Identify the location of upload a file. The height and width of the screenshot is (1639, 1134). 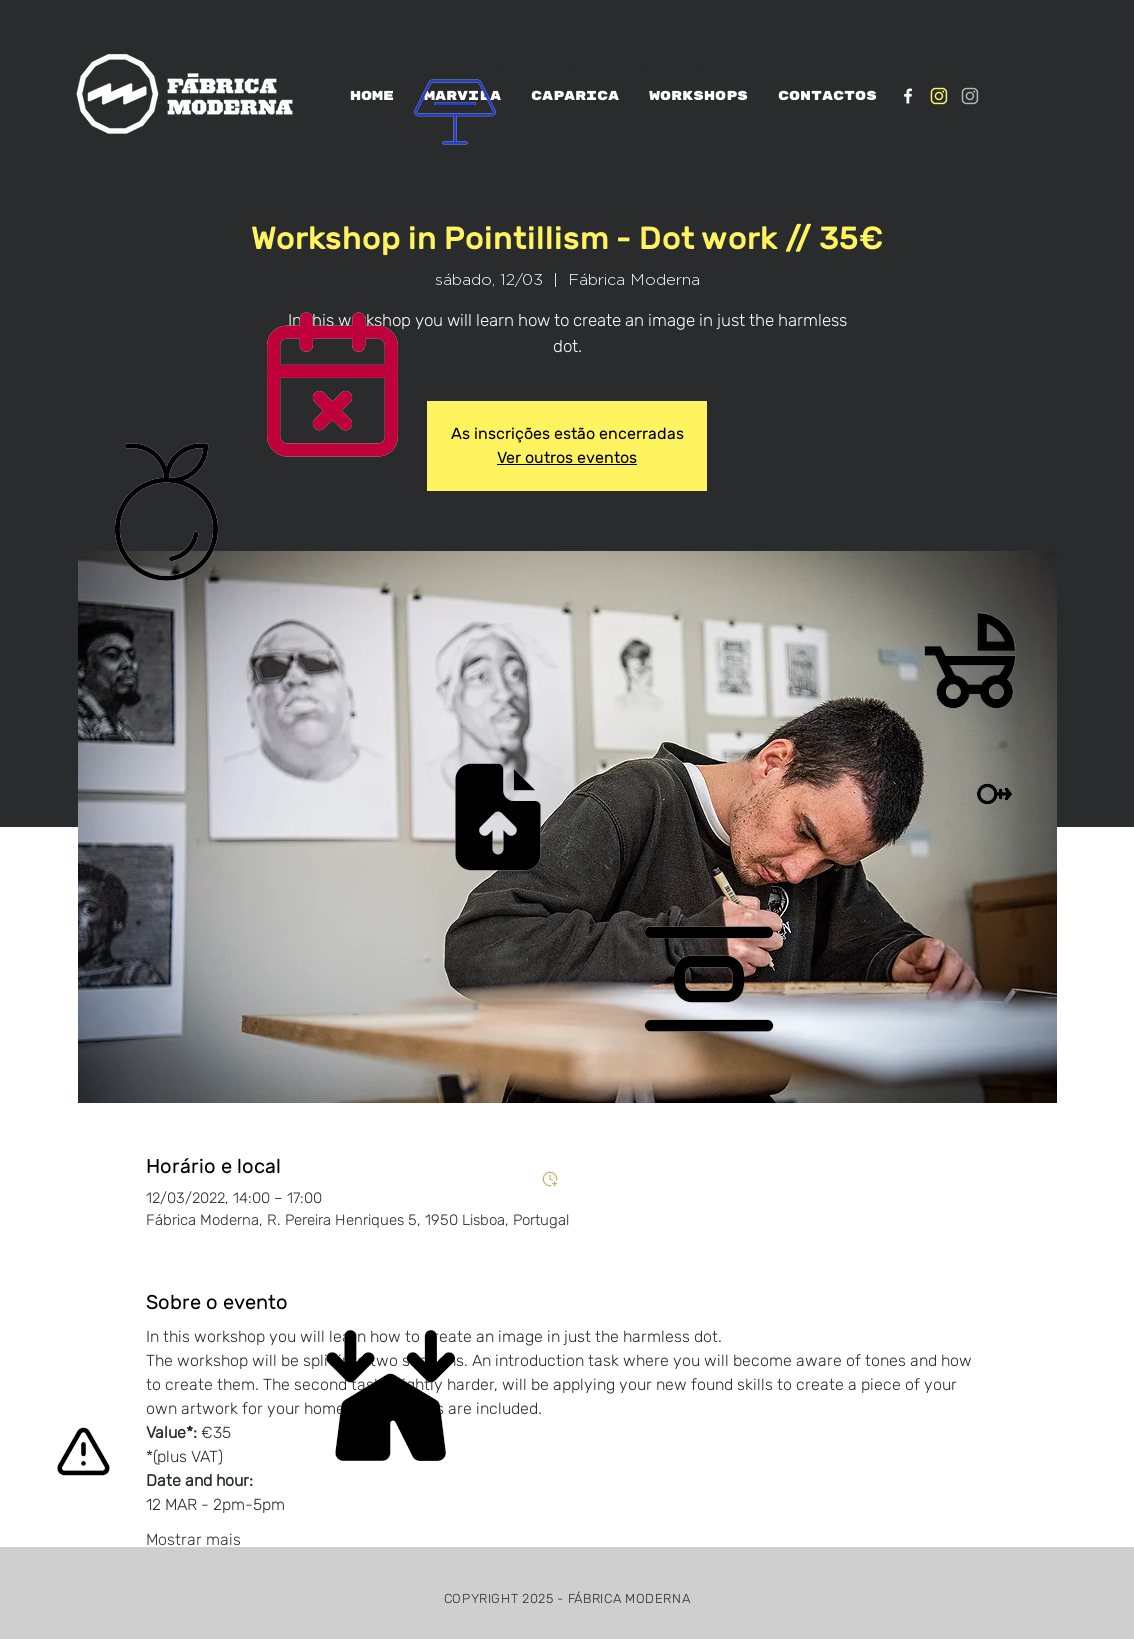
(498, 817).